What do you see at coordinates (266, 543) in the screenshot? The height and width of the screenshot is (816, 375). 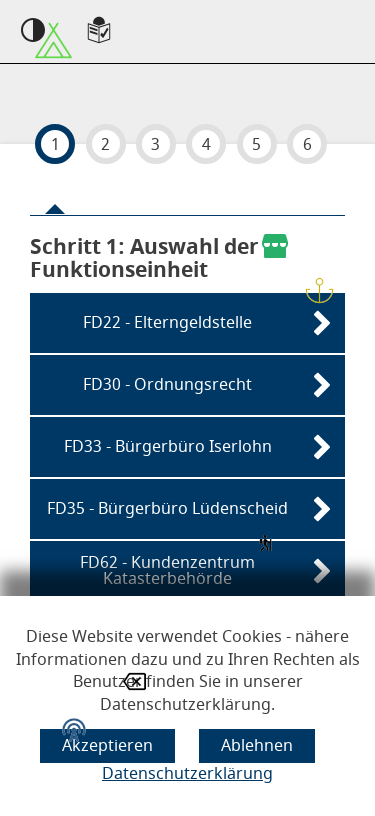 I see `access hiking trails or outdoor activities` at bounding box center [266, 543].